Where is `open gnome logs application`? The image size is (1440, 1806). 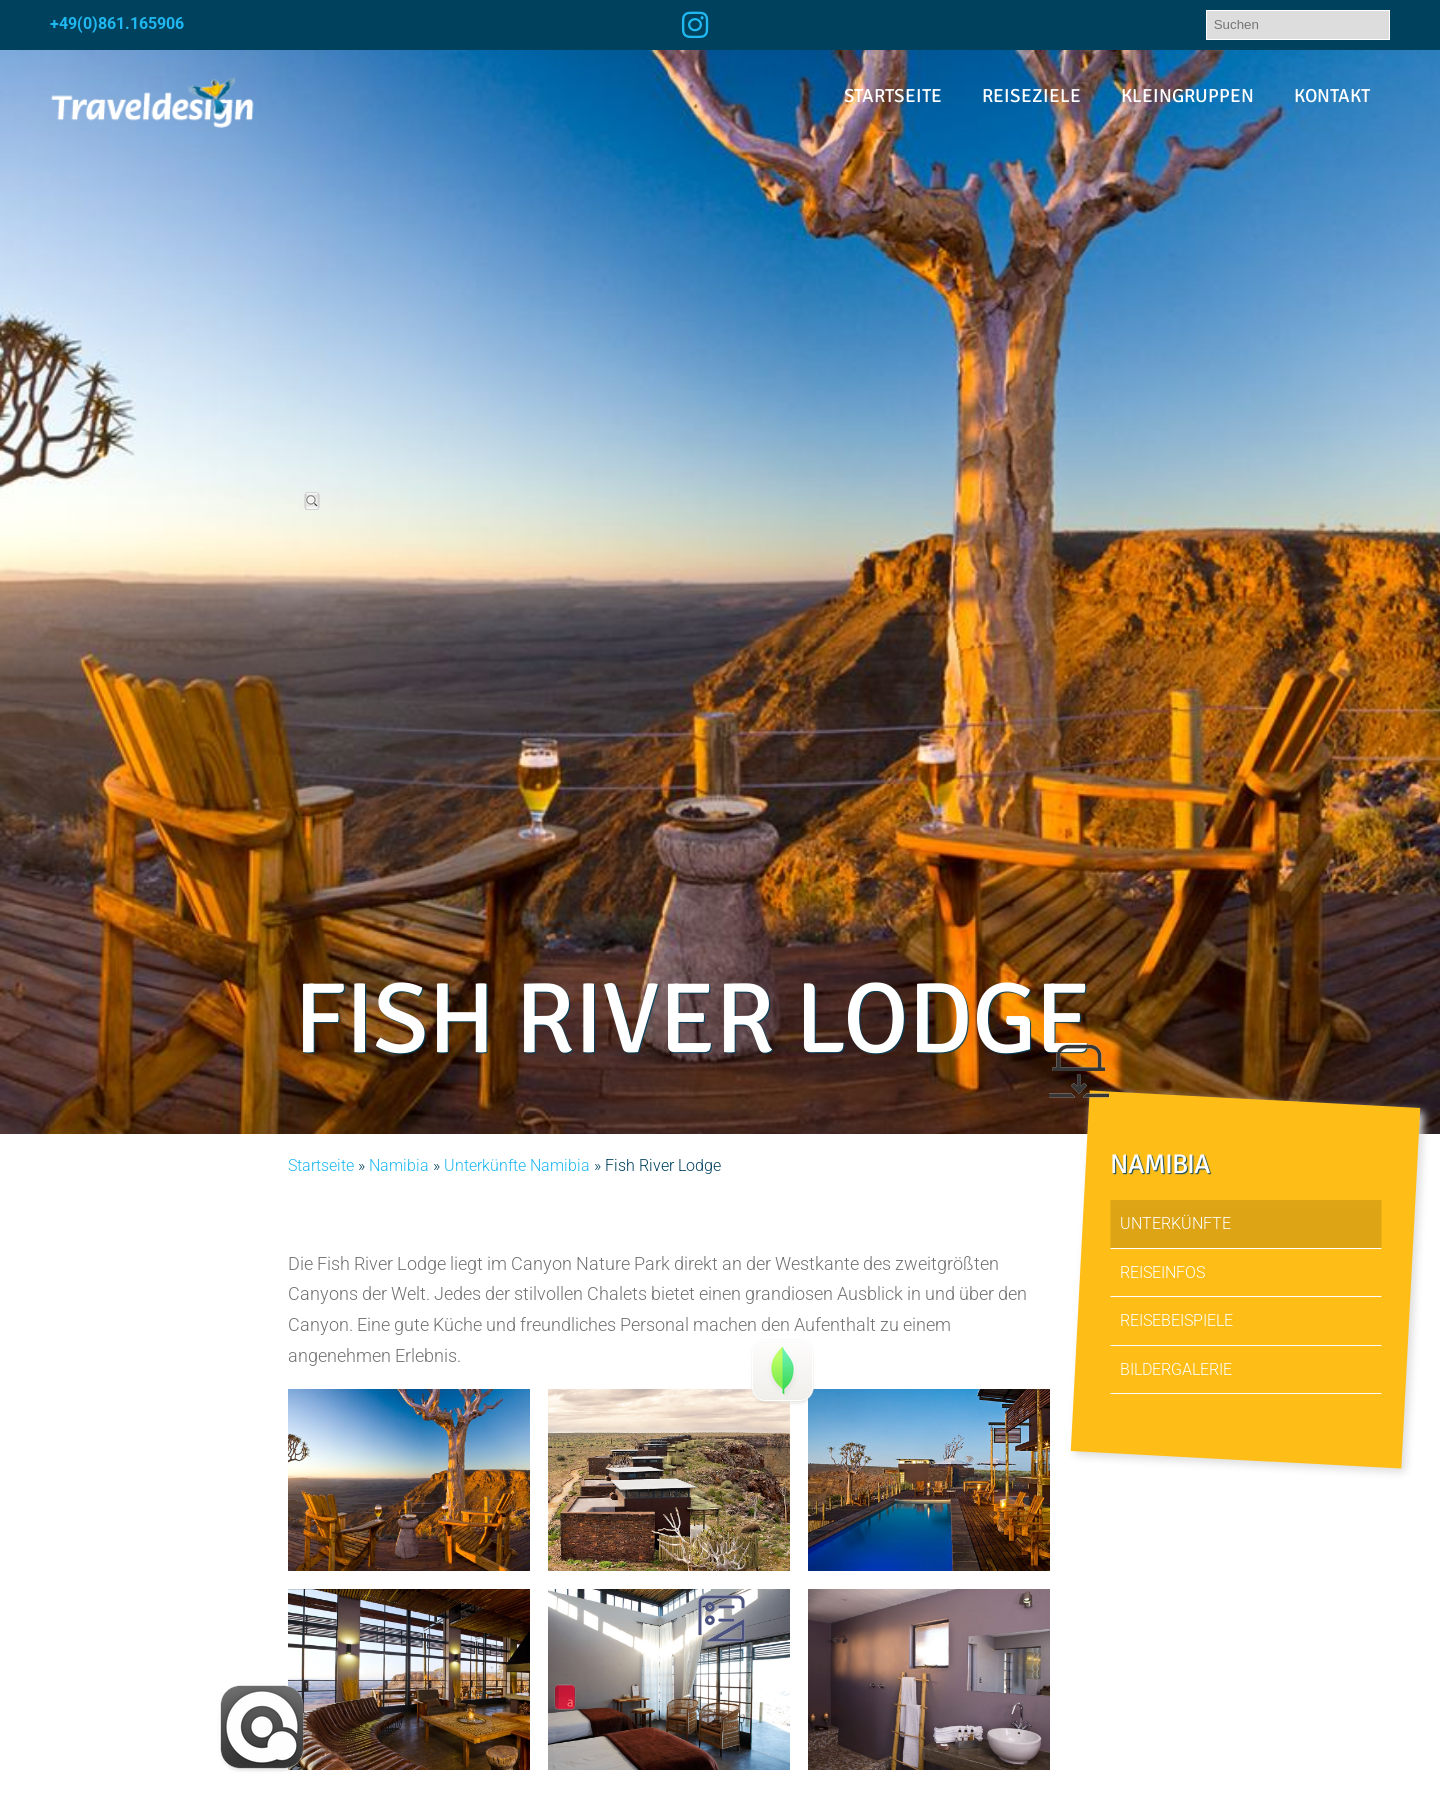 open gnome logs application is located at coordinates (312, 501).